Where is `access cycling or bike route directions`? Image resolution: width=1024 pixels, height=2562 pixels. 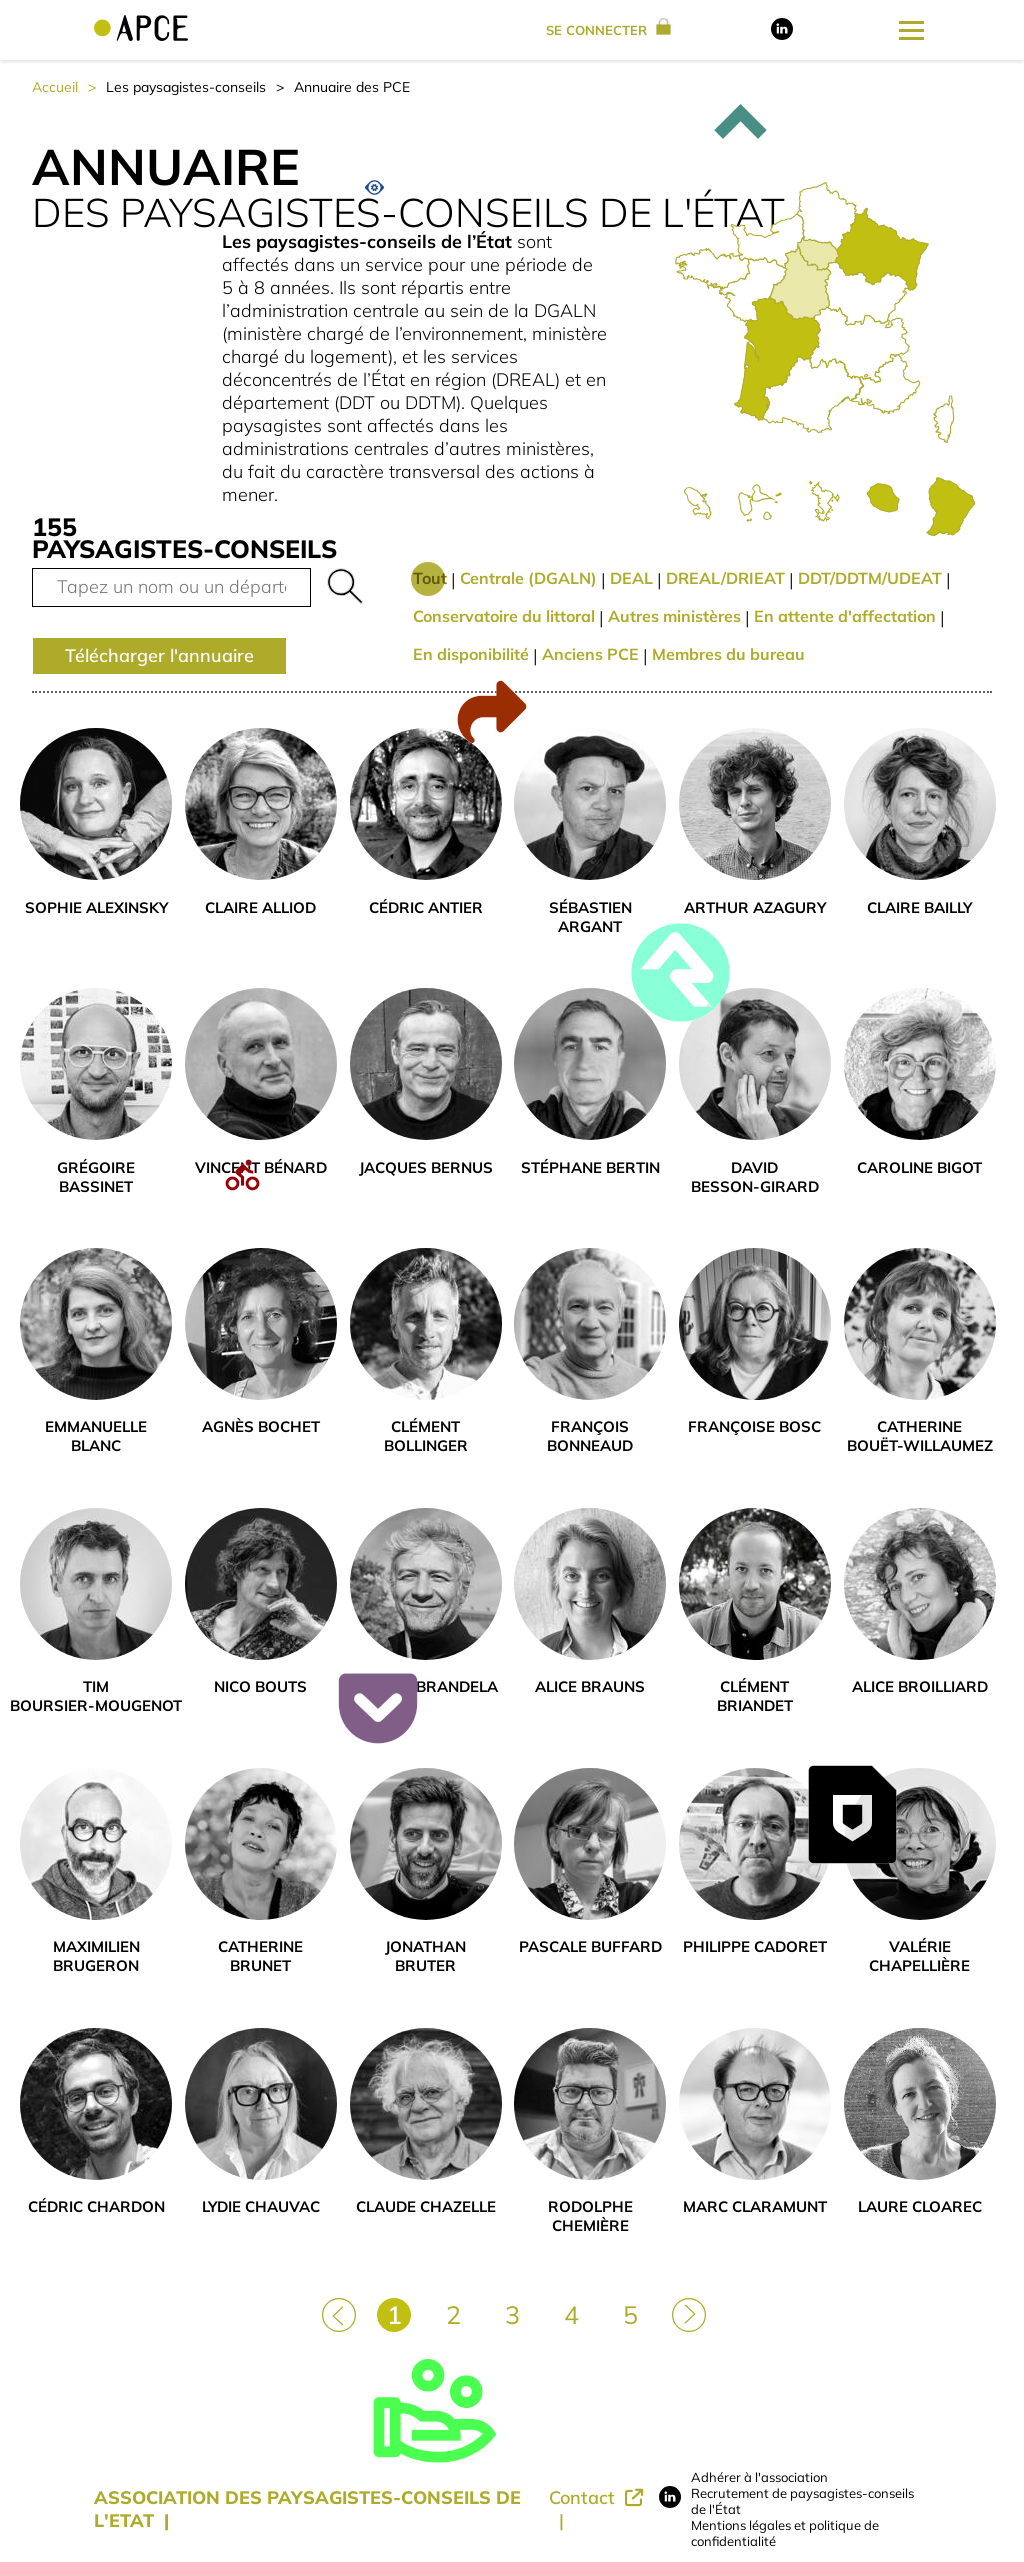 access cycling or bike route directions is located at coordinates (242, 1176).